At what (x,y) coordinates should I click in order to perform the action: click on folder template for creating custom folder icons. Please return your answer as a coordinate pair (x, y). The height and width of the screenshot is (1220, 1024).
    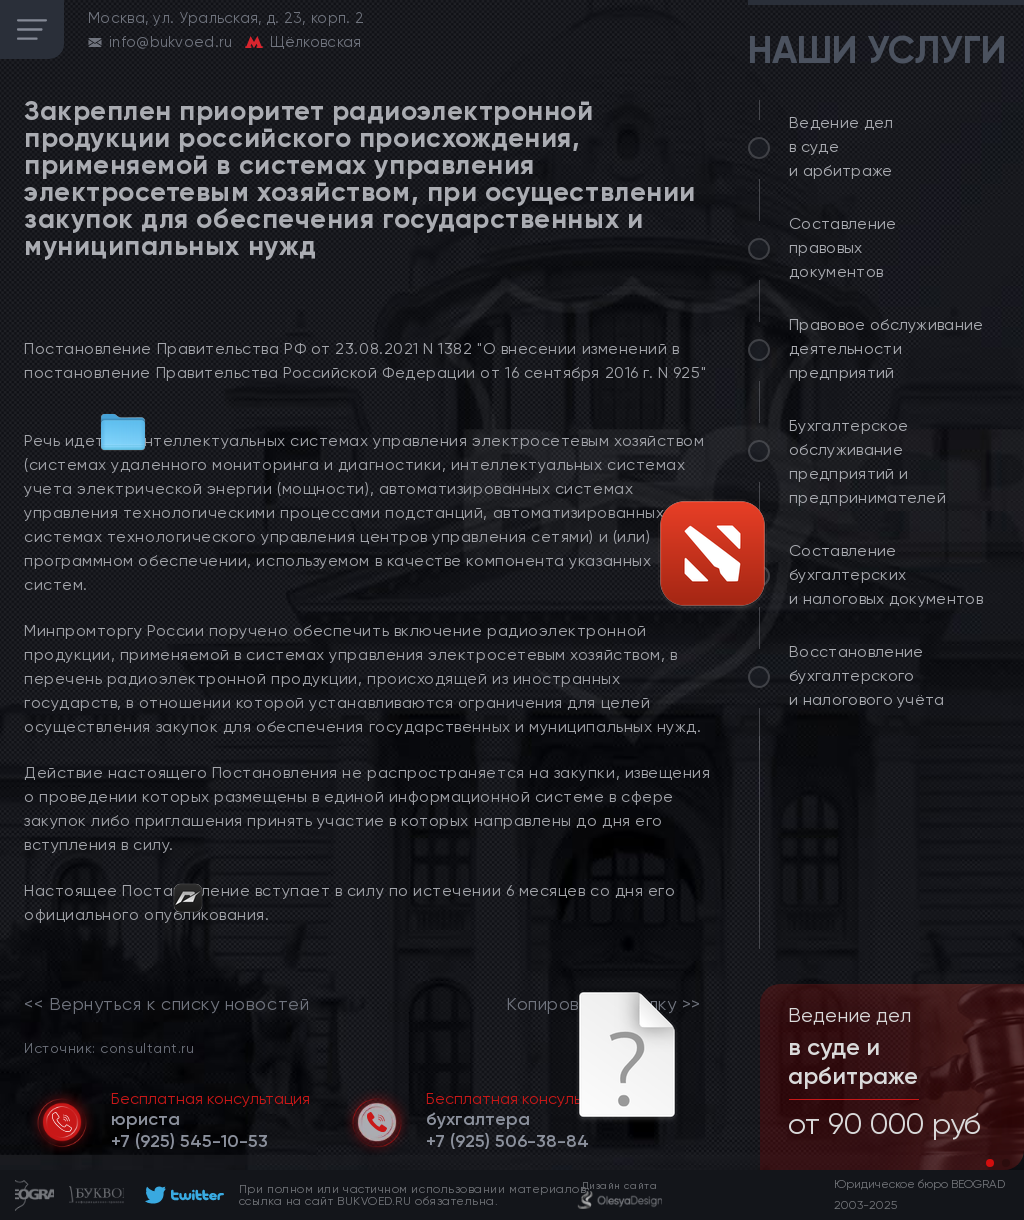
    Looking at the image, I should click on (123, 432).